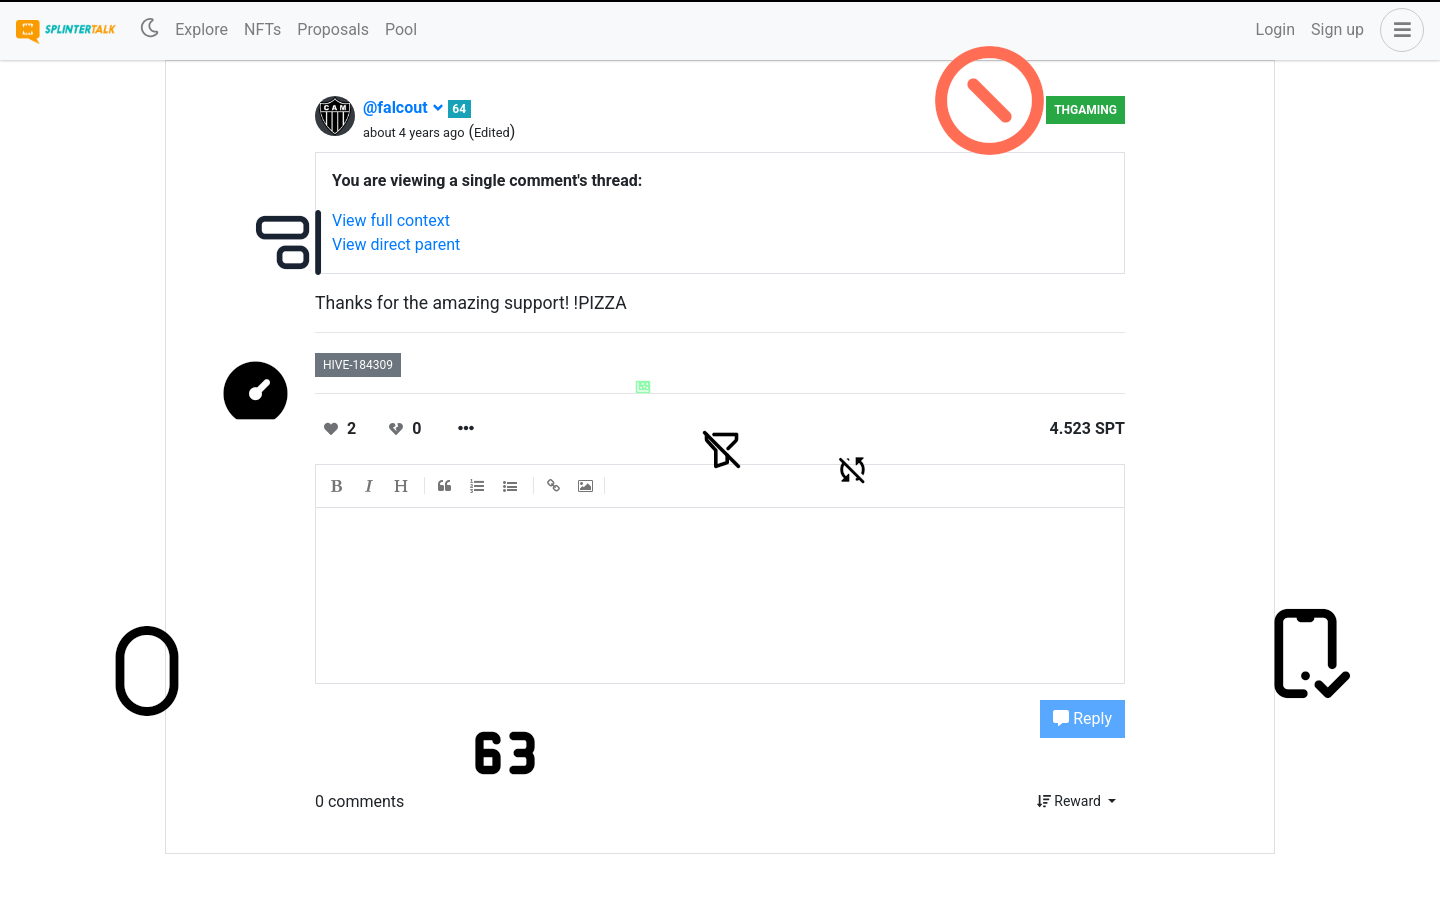 This screenshot has height=904, width=1440. I want to click on indicates a prohibited or restricted action, so click(989, 100).